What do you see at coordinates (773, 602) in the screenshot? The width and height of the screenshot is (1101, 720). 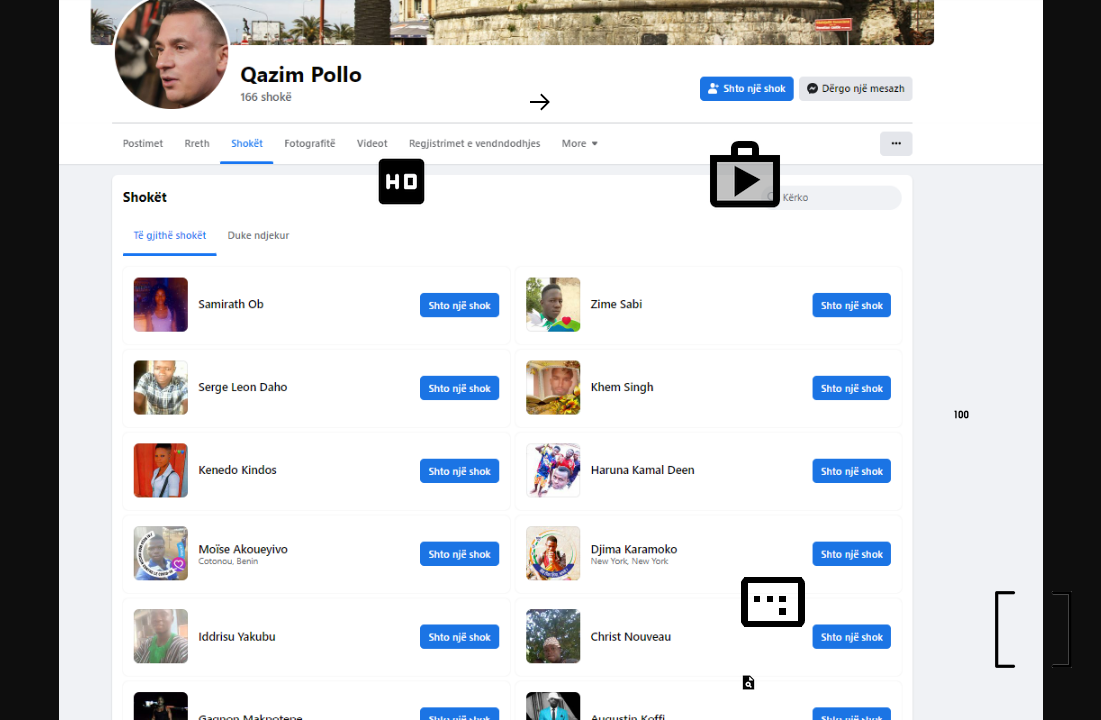 I see `adjust image aspect ratio settings` at bounding box center [773, 602].